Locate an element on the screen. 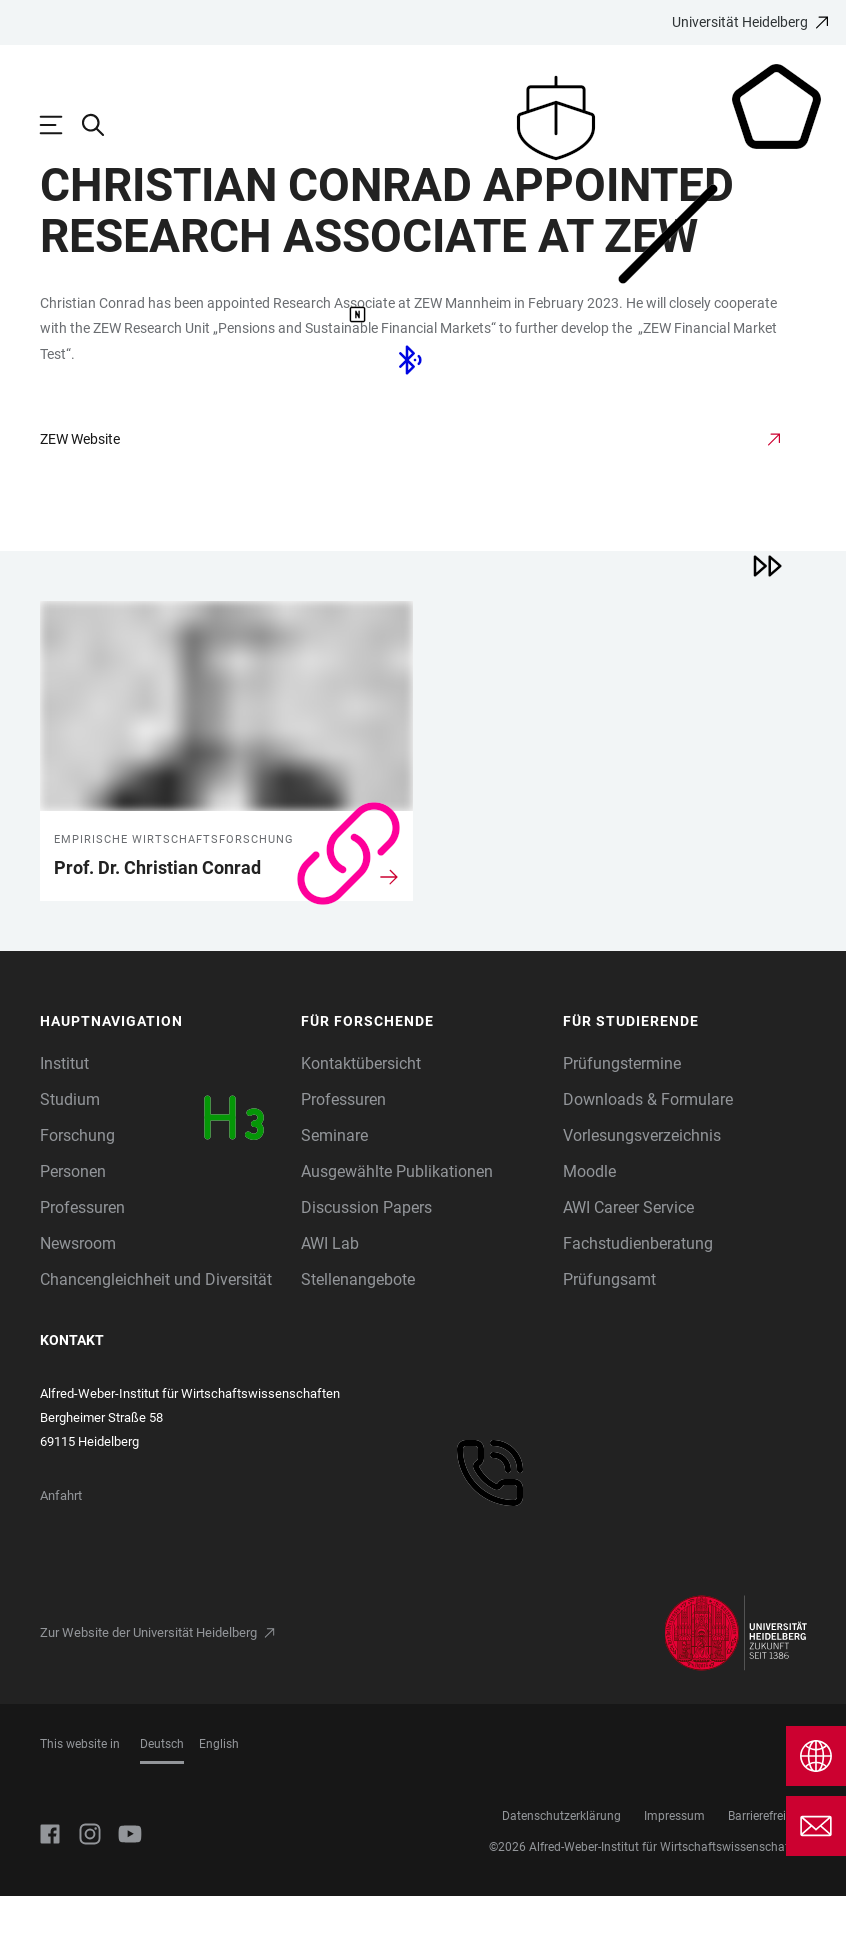 Image resolution: width=846 pixels, height=1941 pixels. format text as heading level 3 is located at coordinates (232, 1117).